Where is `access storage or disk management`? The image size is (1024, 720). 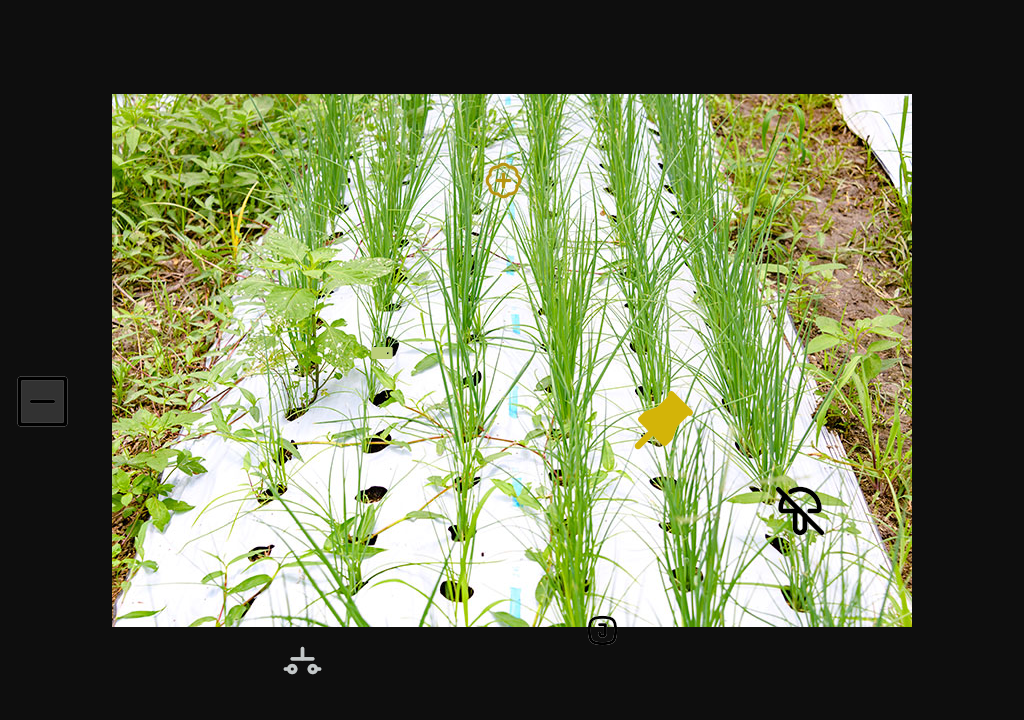 access storage or disk management is located at coordinates (382, 353).